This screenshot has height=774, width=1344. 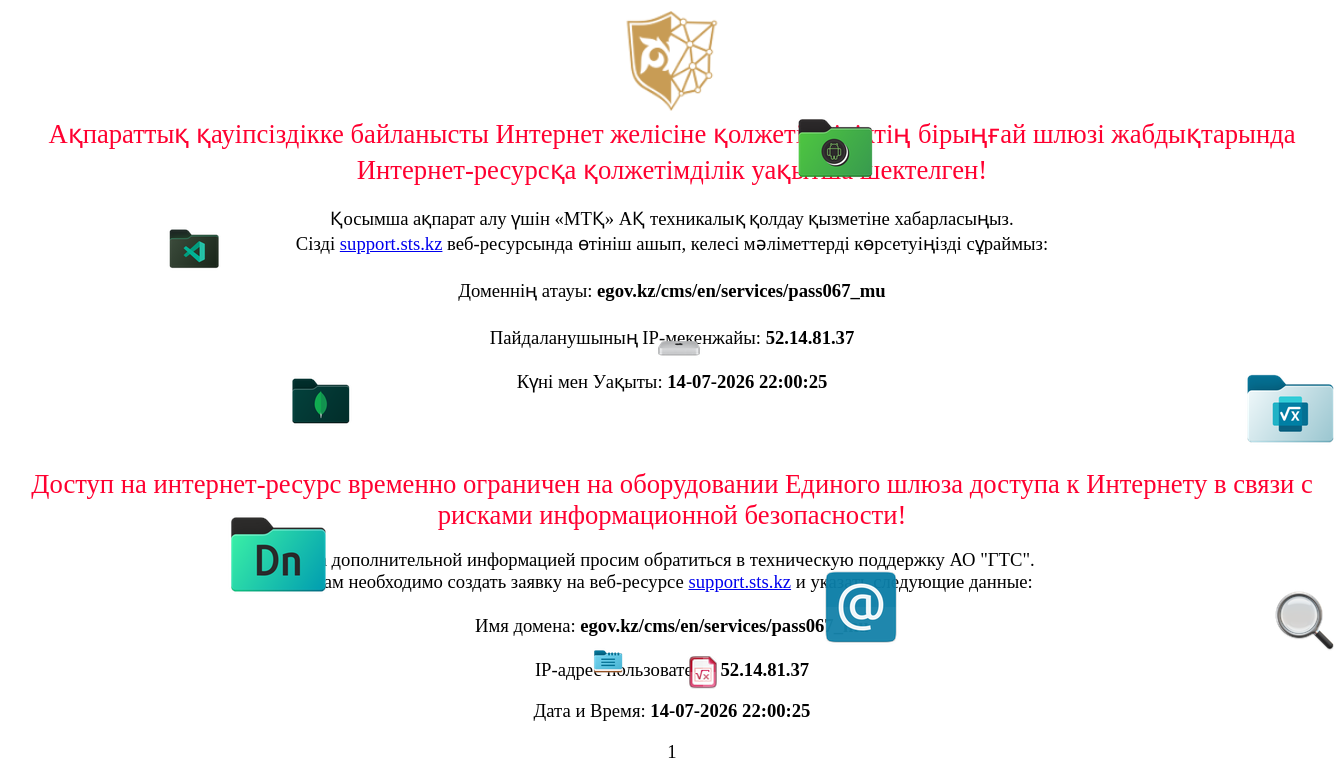 I want to click on open microsoft math solver files folder, so click(x=1290, y=411).